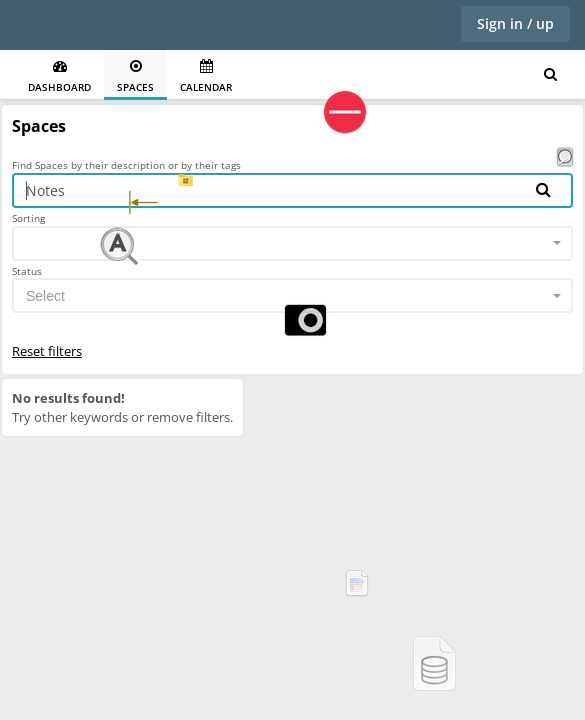  Describe the element at coordinates (345, 112) in the screenshot. I see `indicates an error or critical issue has occurred` at that location.